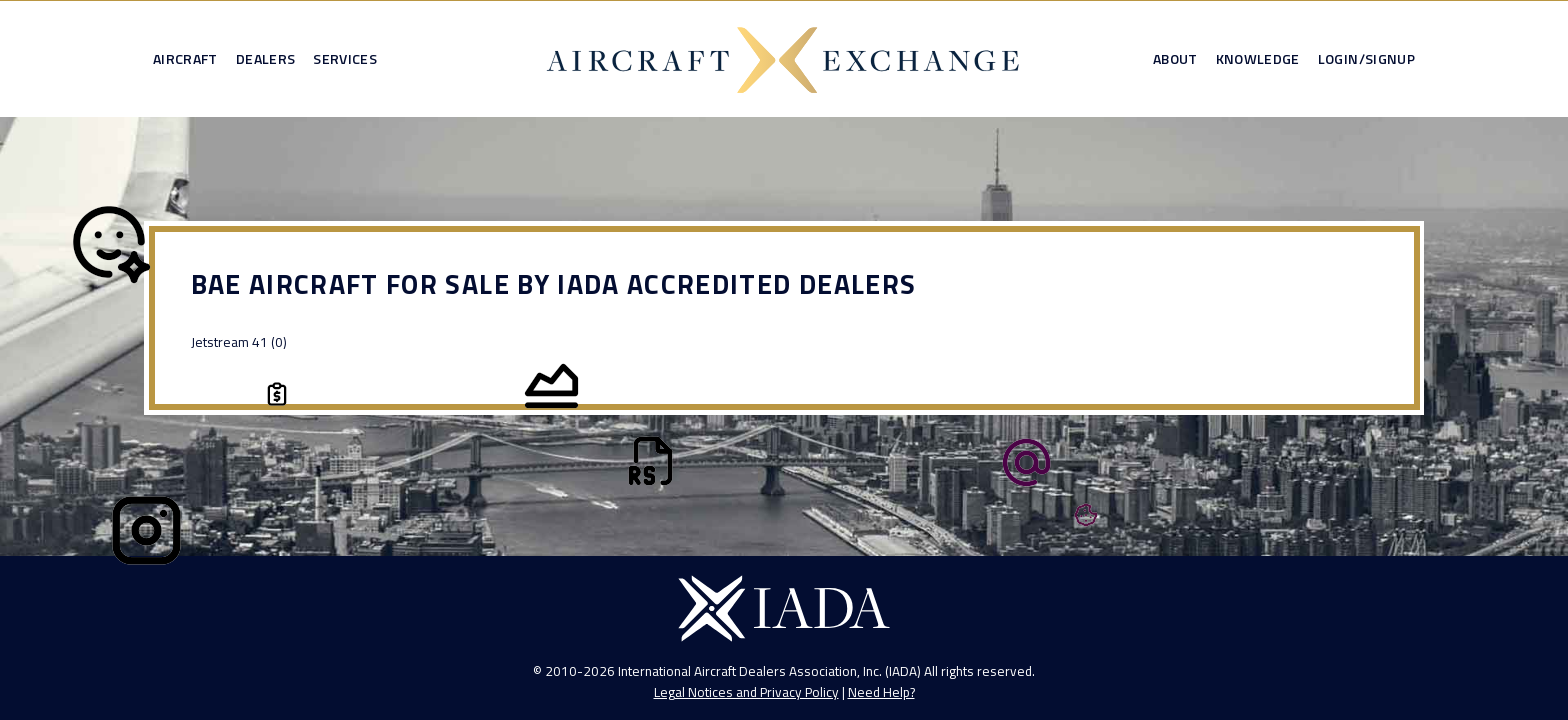  What do you see at coordinates (653, 461) in the screenshot?
I see `rust source code file` at bounding box center [653, 461].